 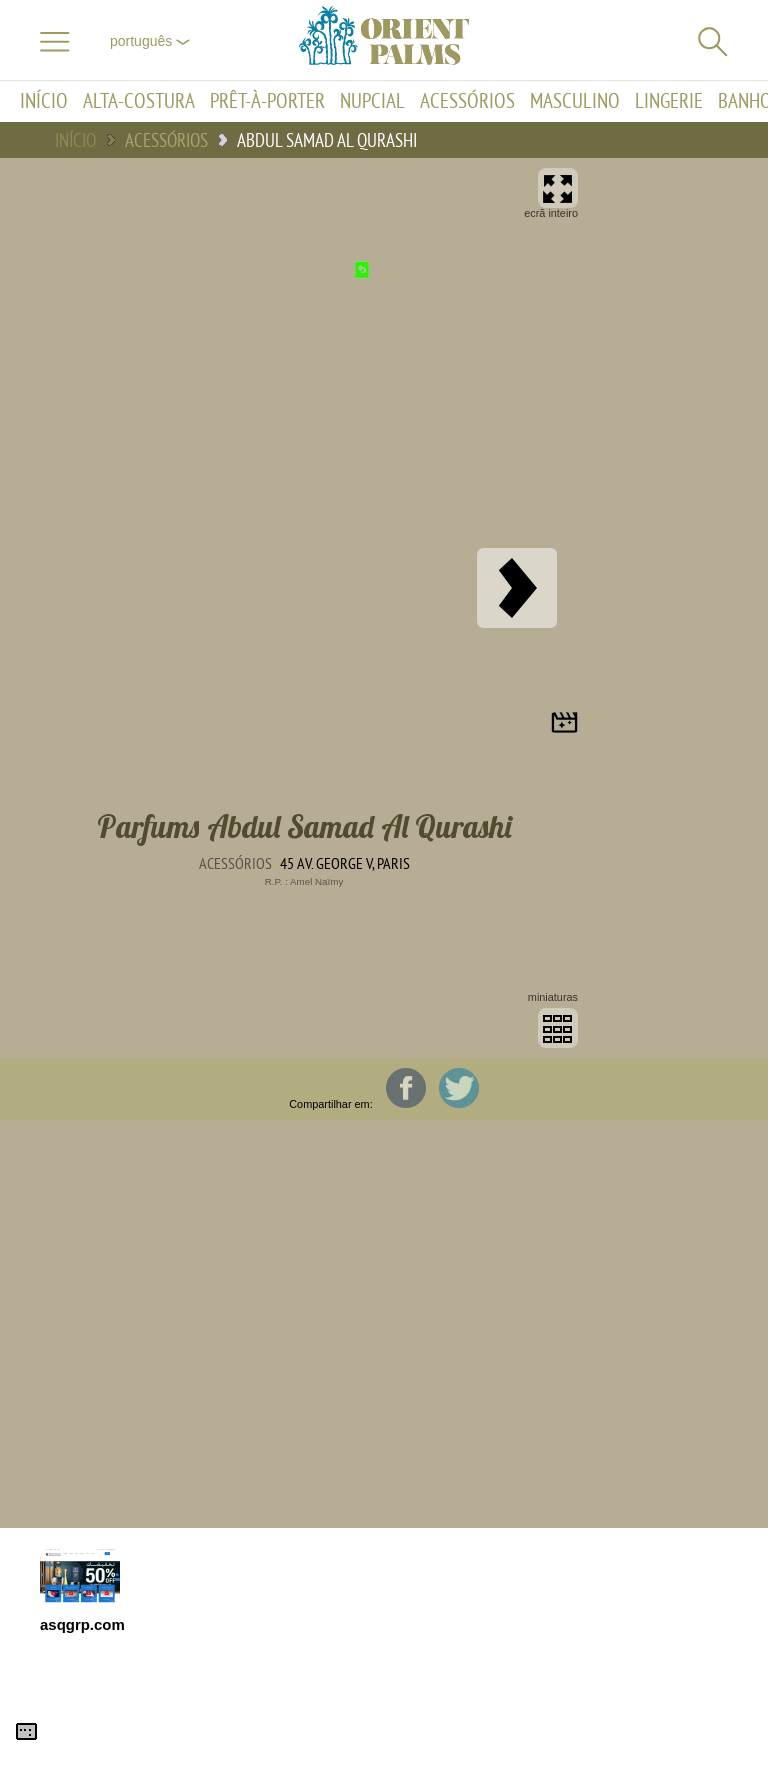 What do you see at coordinates (26, 1731) in the screenshot?
I see `adjust image aspect ratio settings` at bounding box center [26, 1731].